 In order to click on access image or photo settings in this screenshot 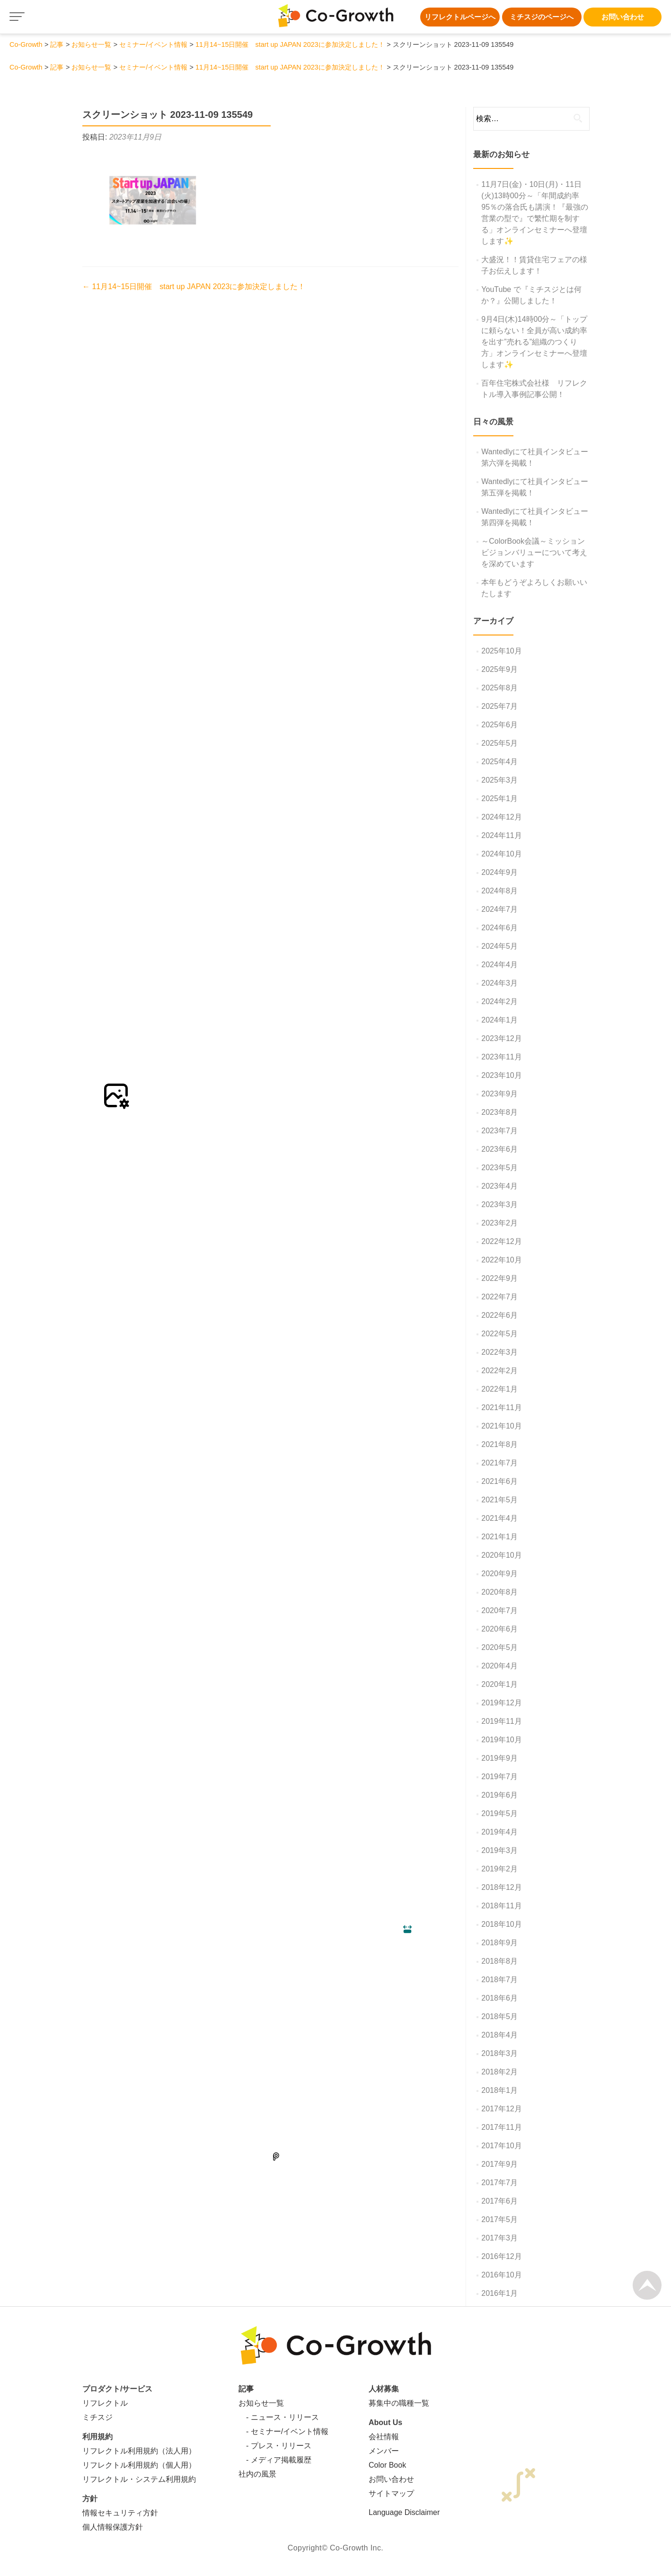, I will do `click(116, 1095)`.